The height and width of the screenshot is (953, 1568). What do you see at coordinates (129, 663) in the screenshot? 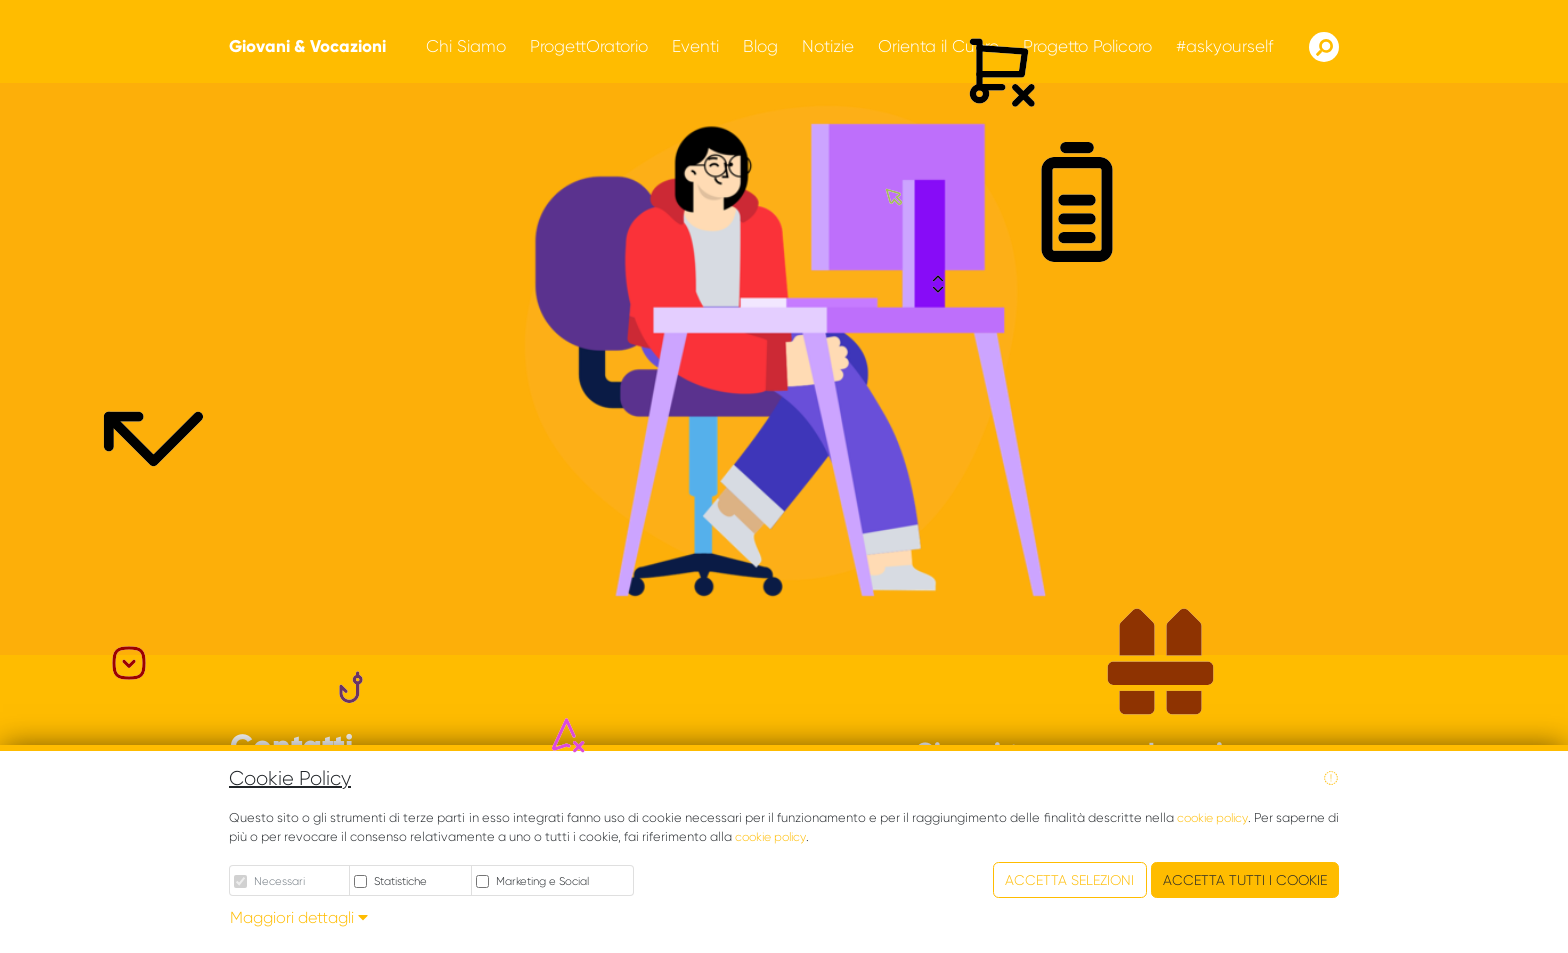
I see `expand dropdown menu or content` at bounding box center [129, 663].